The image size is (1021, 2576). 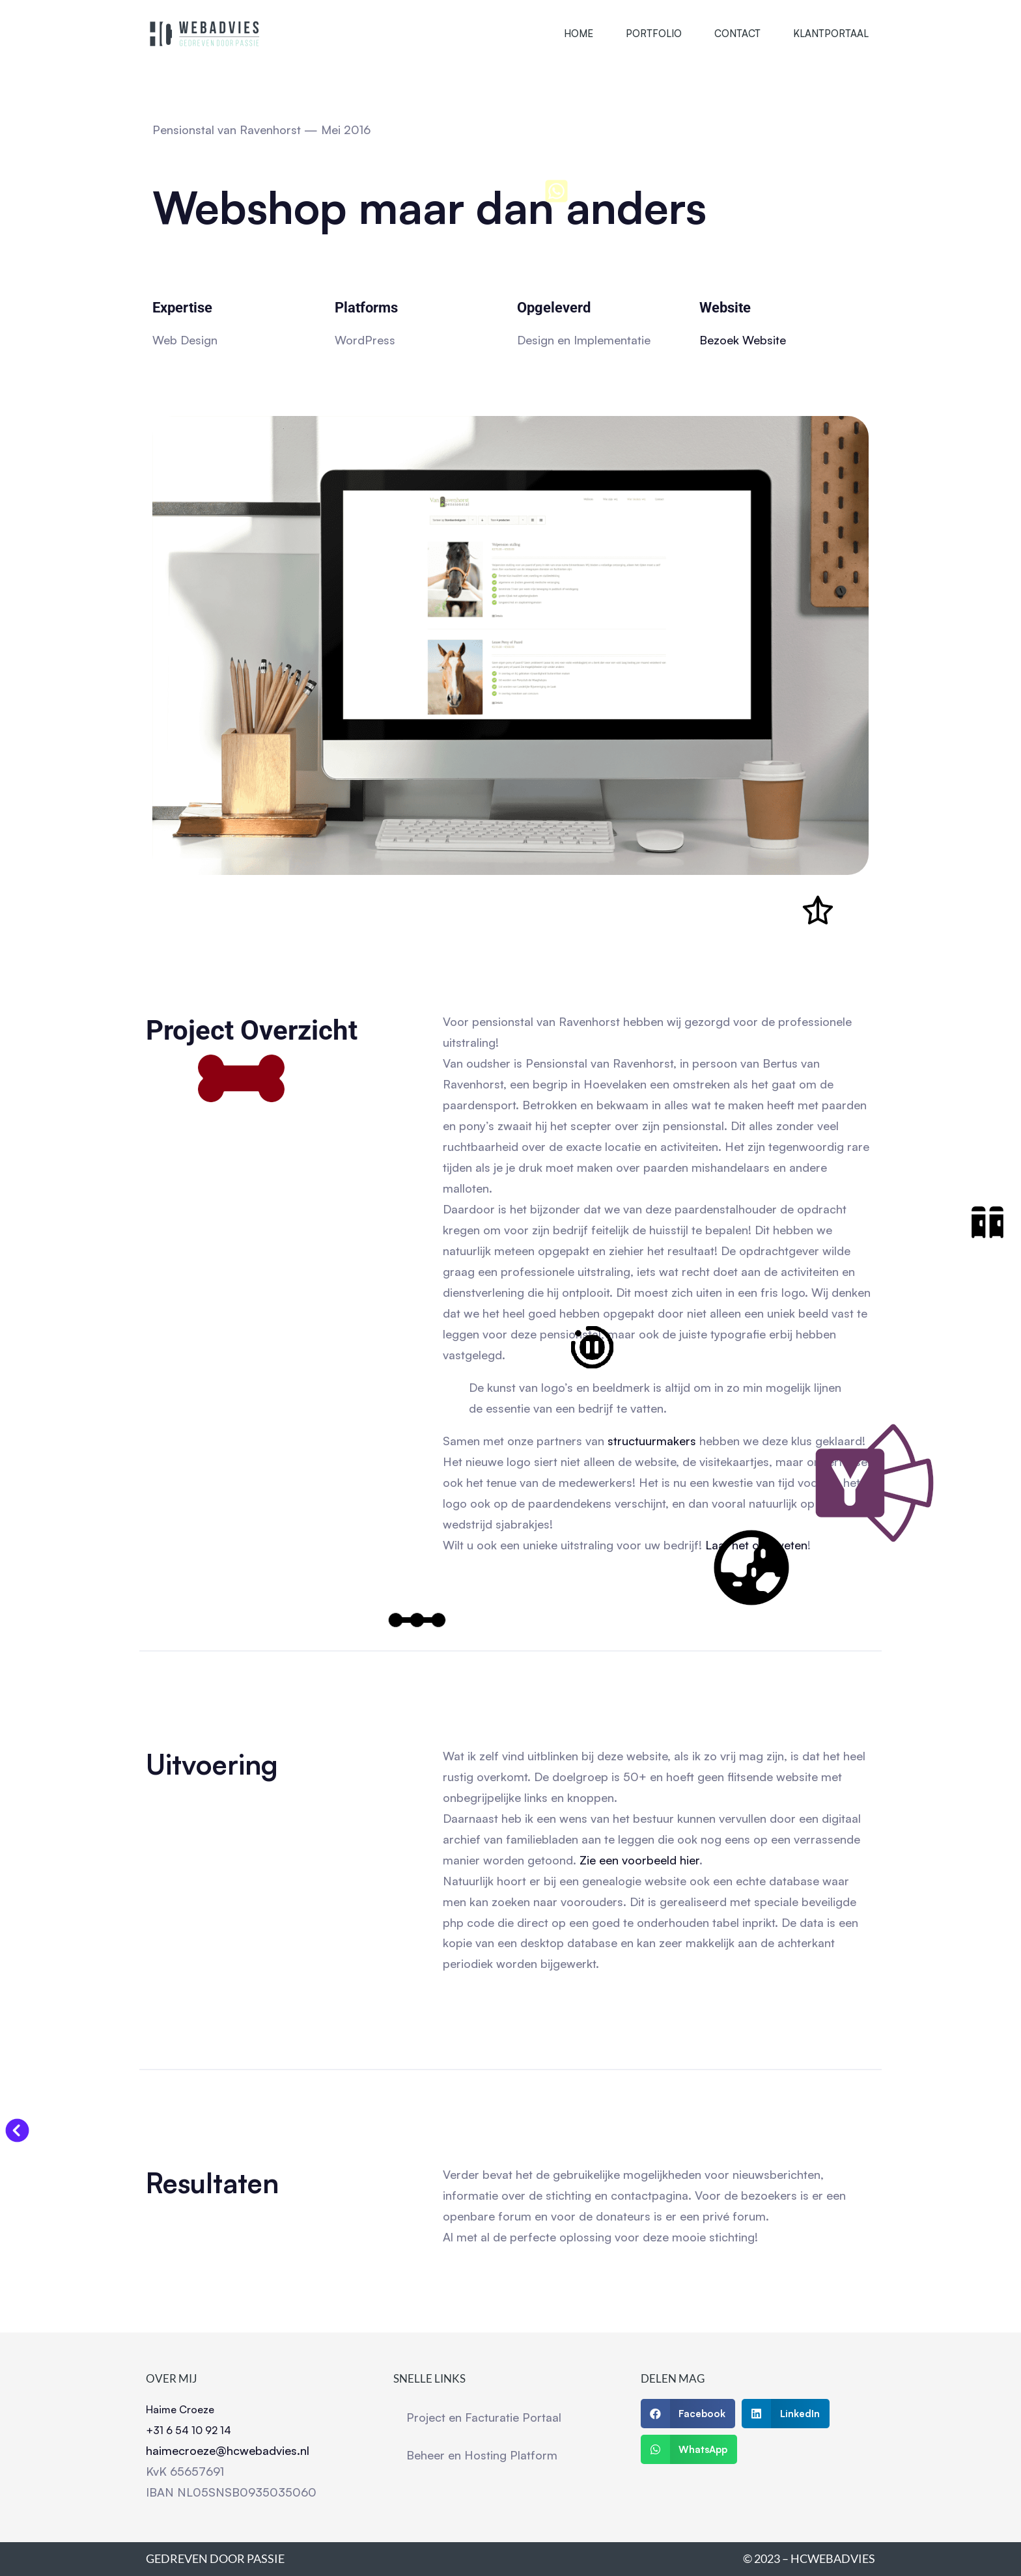 I want to click on open WhatsApp messaging app, so click(x=556, y=191).